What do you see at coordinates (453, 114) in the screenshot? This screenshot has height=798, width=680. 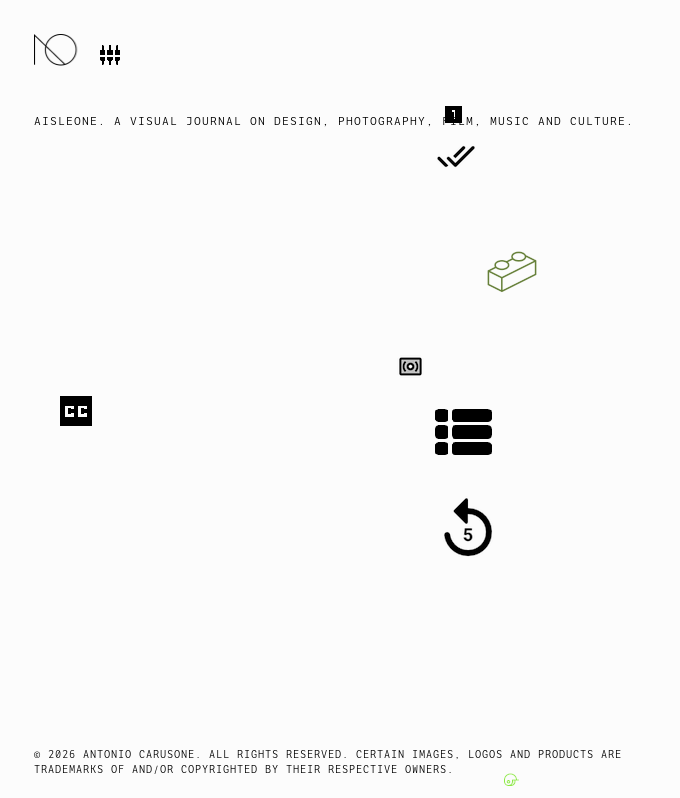 I see `select option one or first item` at bounding box center [453, 114].